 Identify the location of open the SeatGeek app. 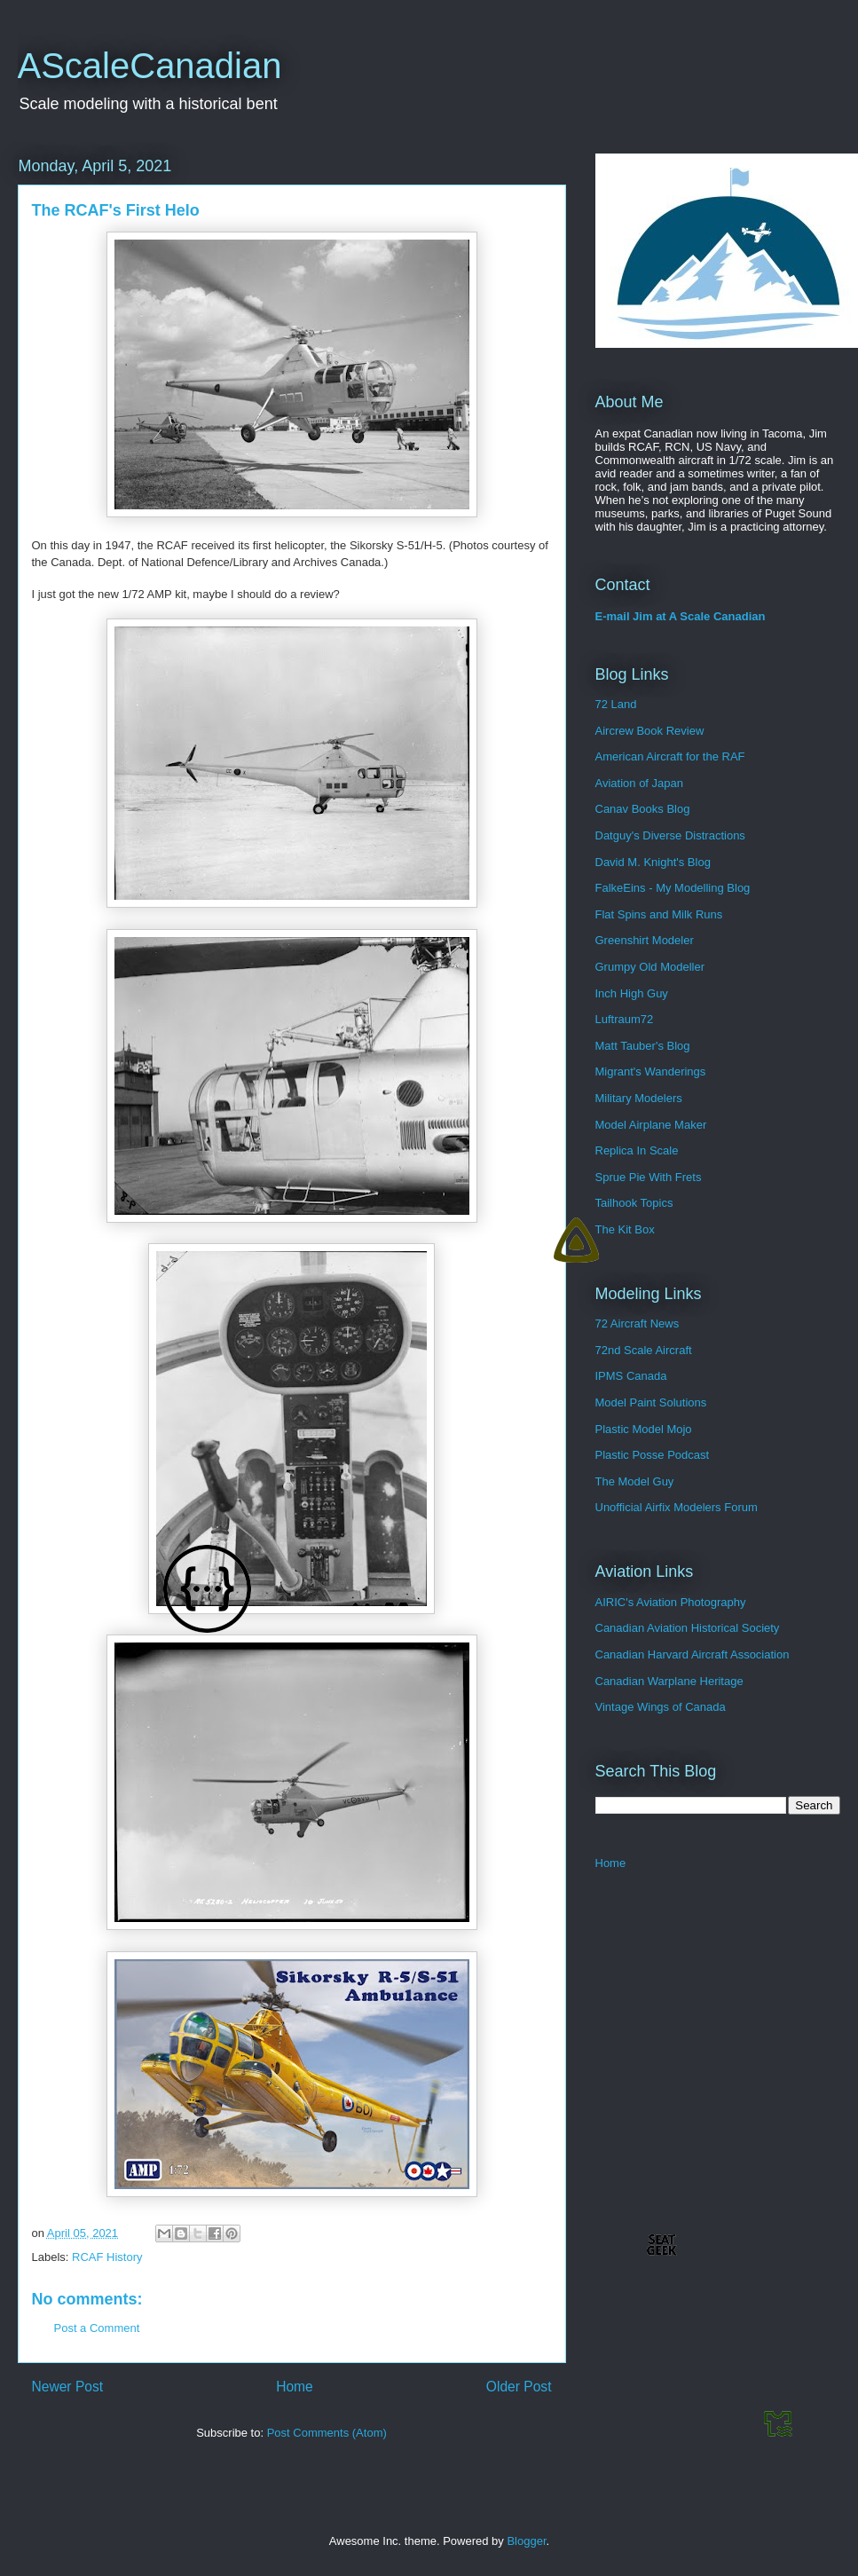
(662, 2245).